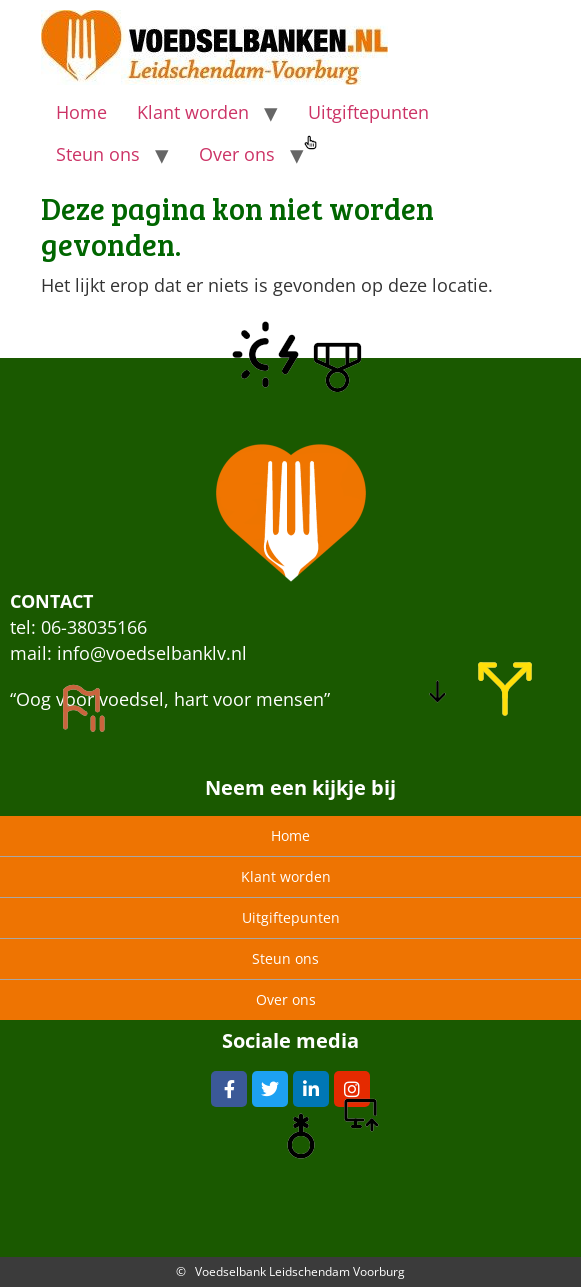 The width and height of the screenshot is (581, 1287). What do you see at coordinates (437, 691) in the screenshot?
I see `scroll down or view more content` at bounding box center [437, 691].